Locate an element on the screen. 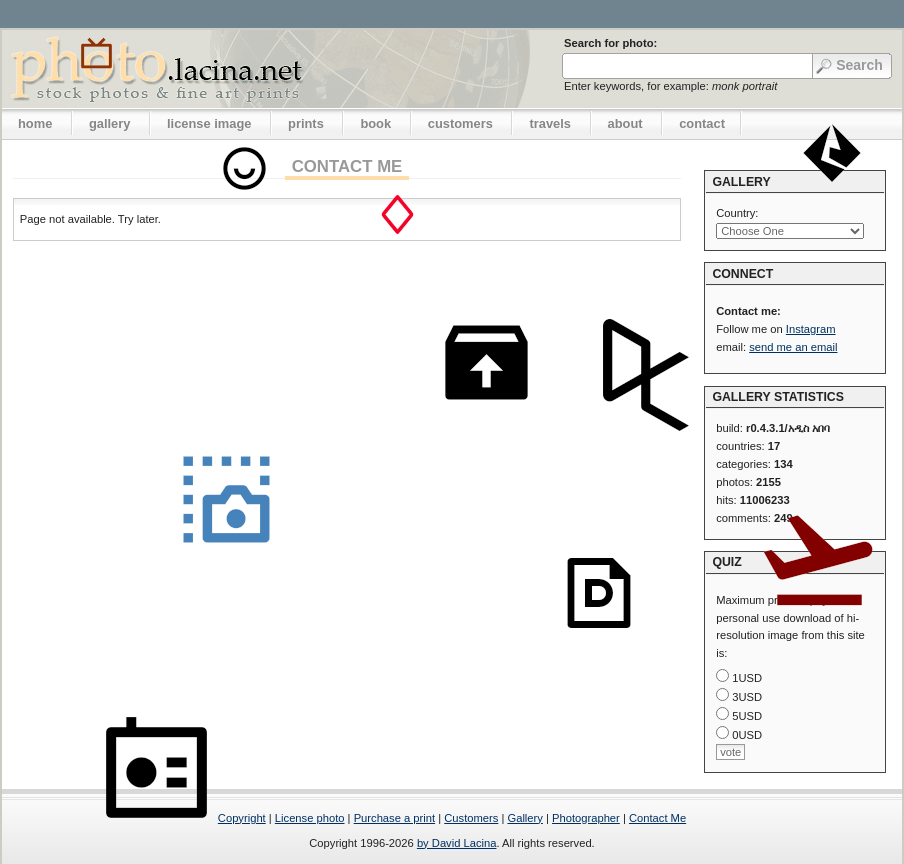 The width and height of the screenshot is (904, 864). view or open a PDF document is located at coordinates (599, 593).